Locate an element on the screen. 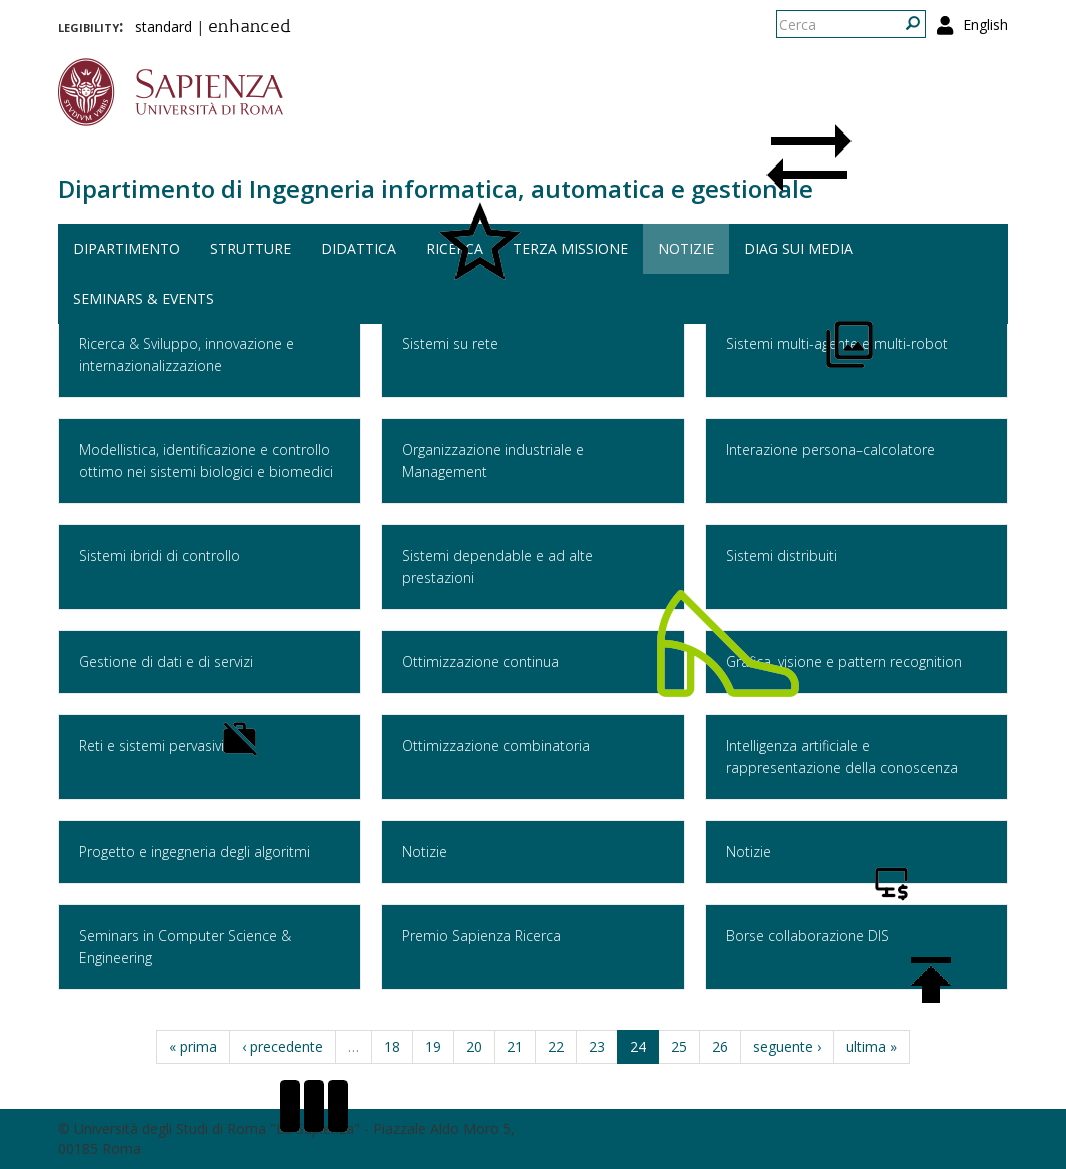  access desktop payment or billing settings is located at coordinates (891, 882).